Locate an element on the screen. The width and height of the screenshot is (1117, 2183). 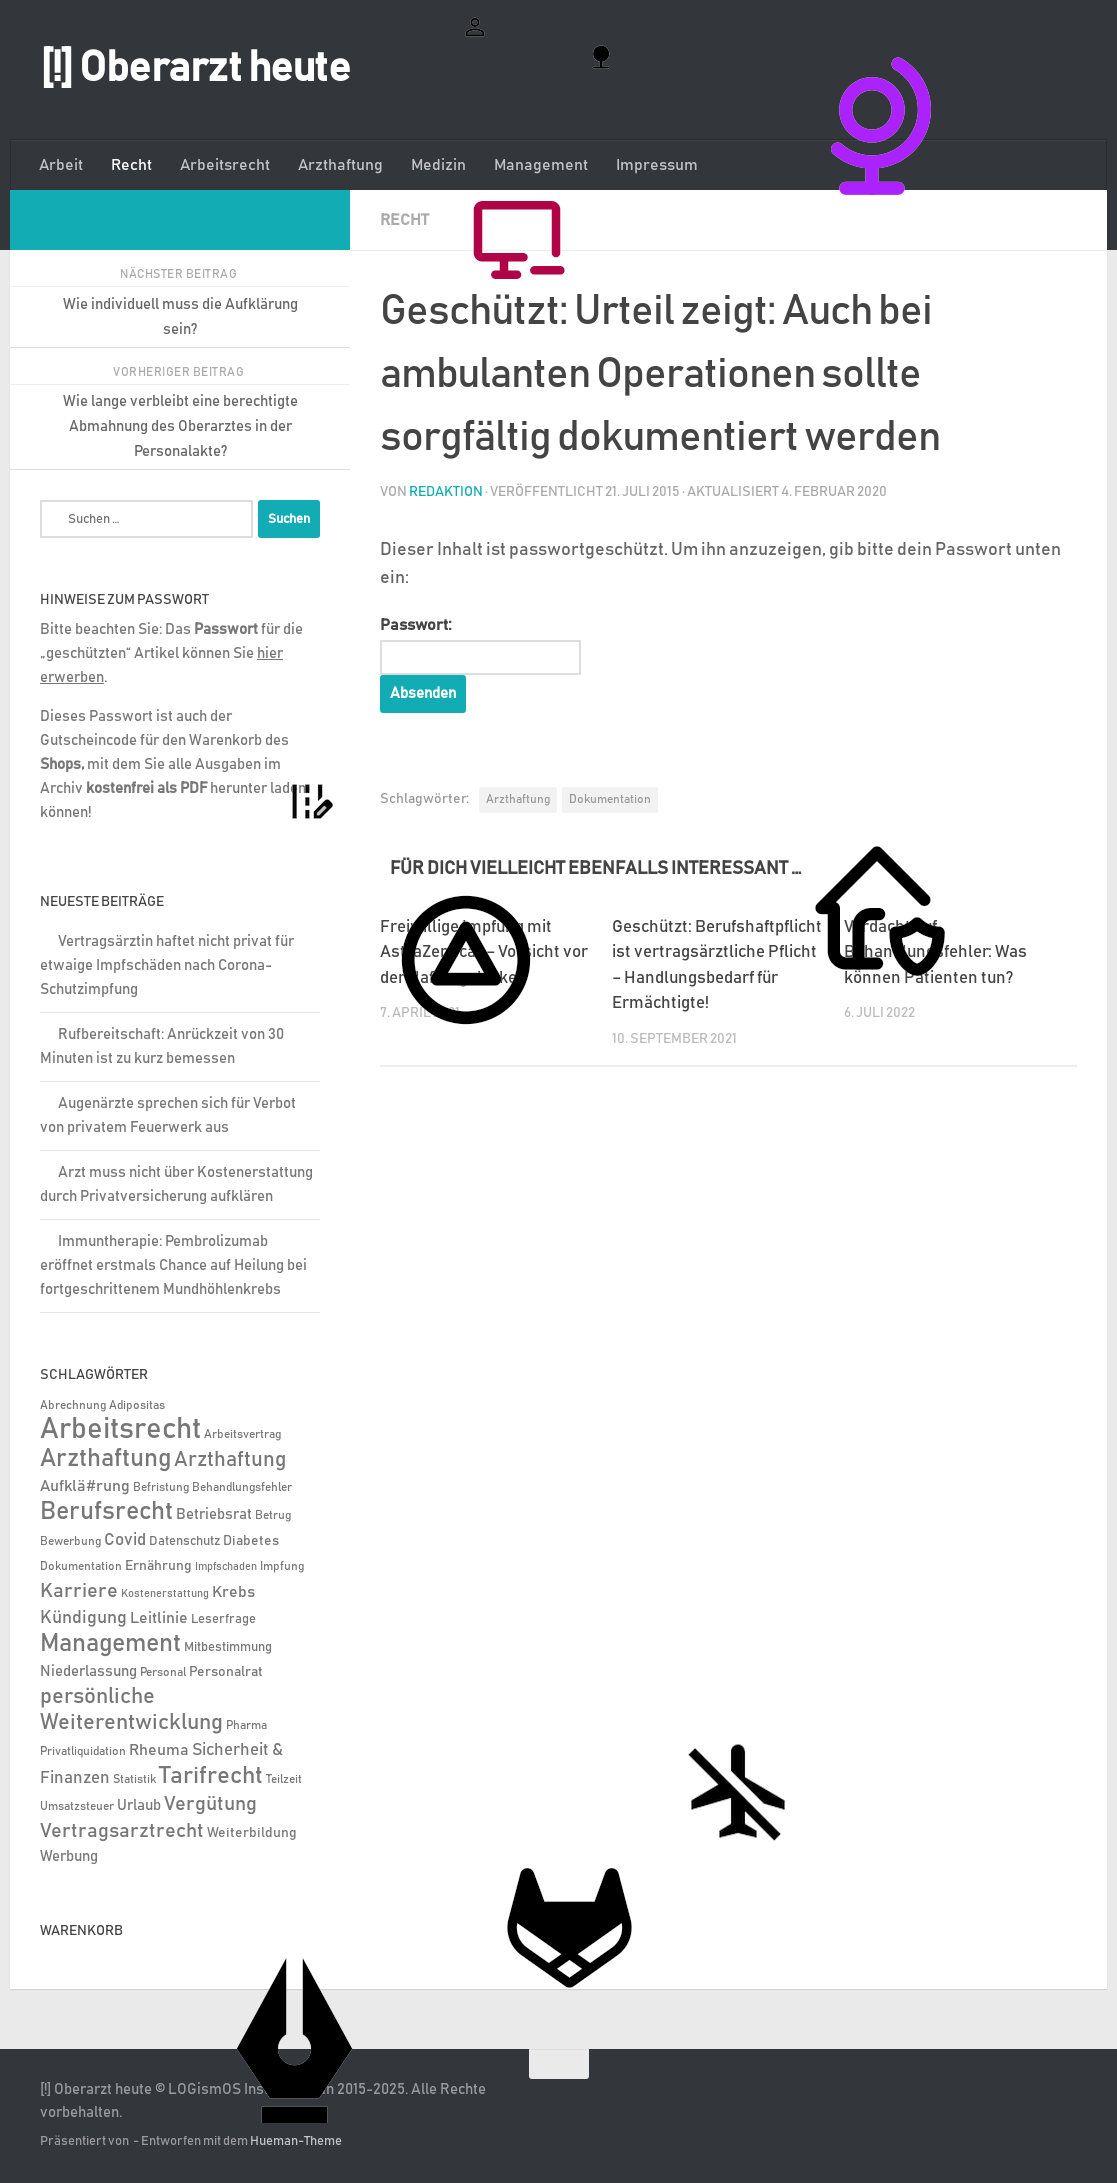
view your profile is located at coordinates (475, 27).